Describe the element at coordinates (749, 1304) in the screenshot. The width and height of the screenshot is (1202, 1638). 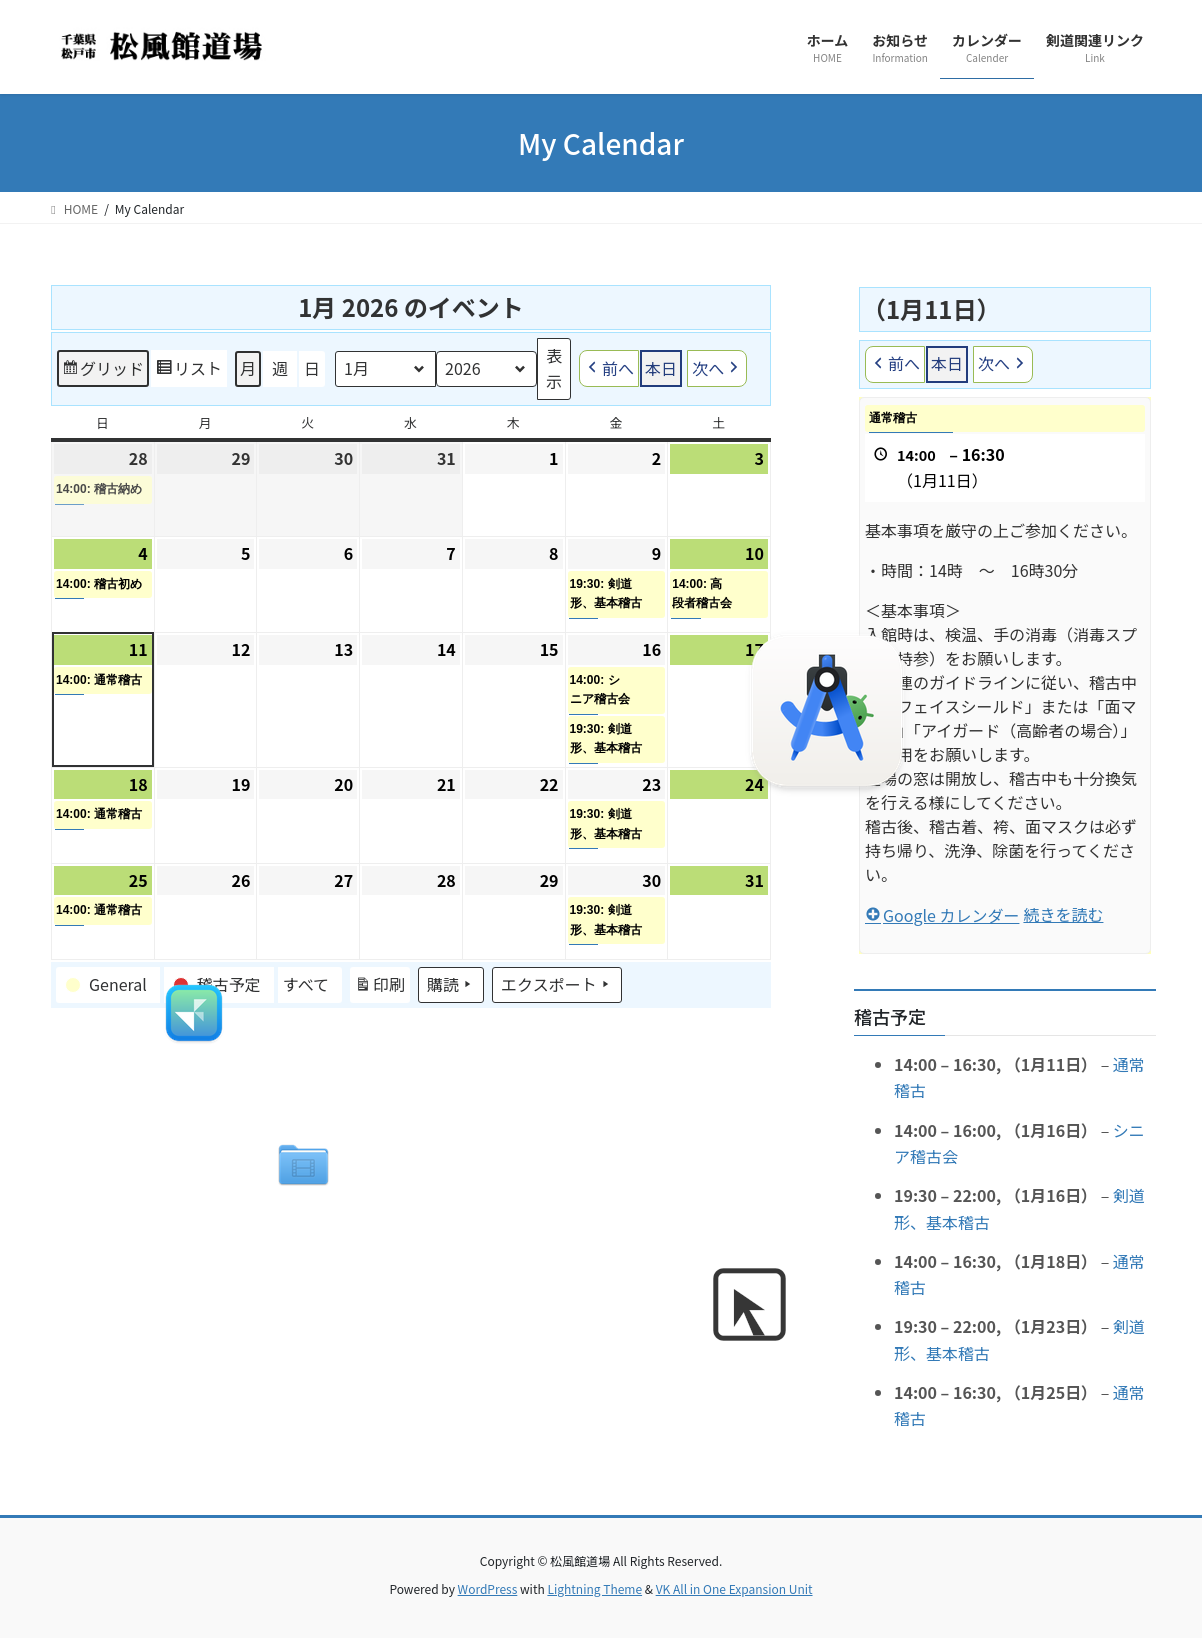
I see `open fusion app or automation tool` at that location.